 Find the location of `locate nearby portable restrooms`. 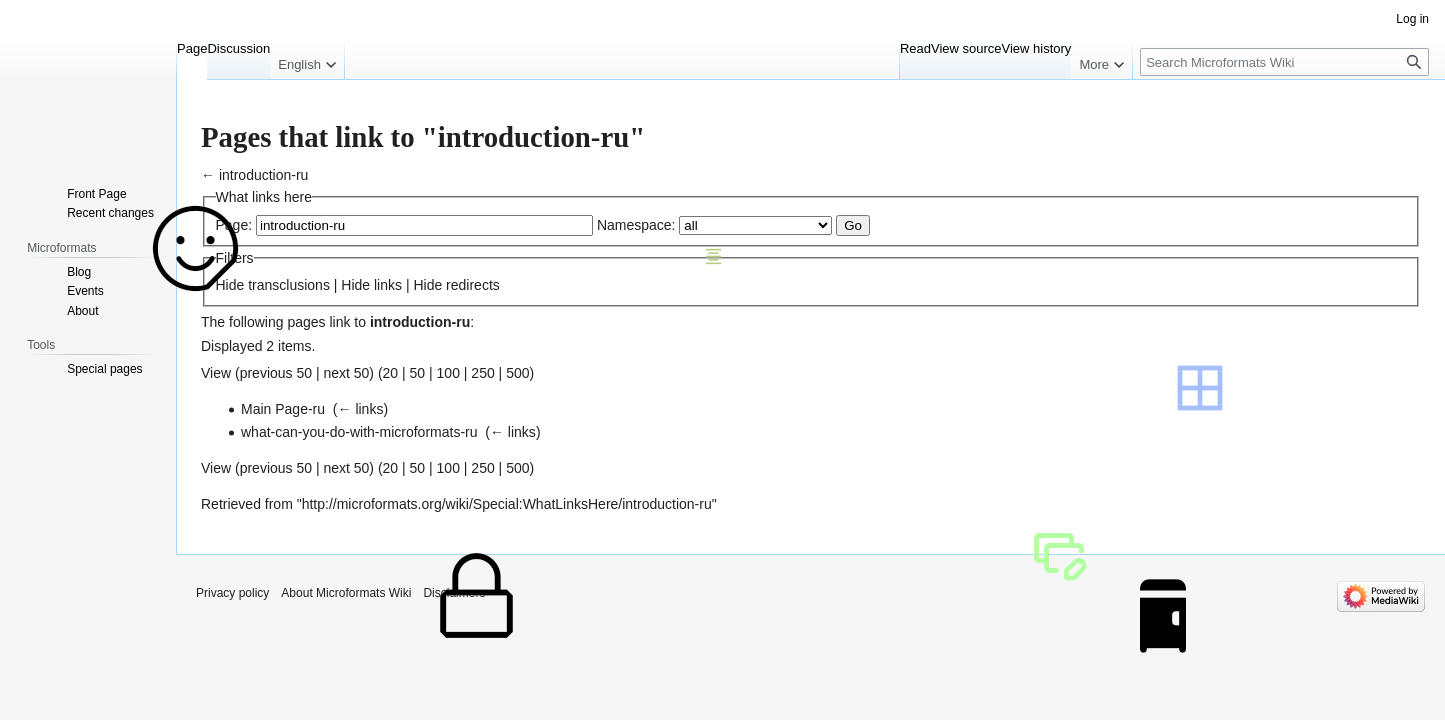

locate nearby portable restrooms is located at coordinates (1163, 616).